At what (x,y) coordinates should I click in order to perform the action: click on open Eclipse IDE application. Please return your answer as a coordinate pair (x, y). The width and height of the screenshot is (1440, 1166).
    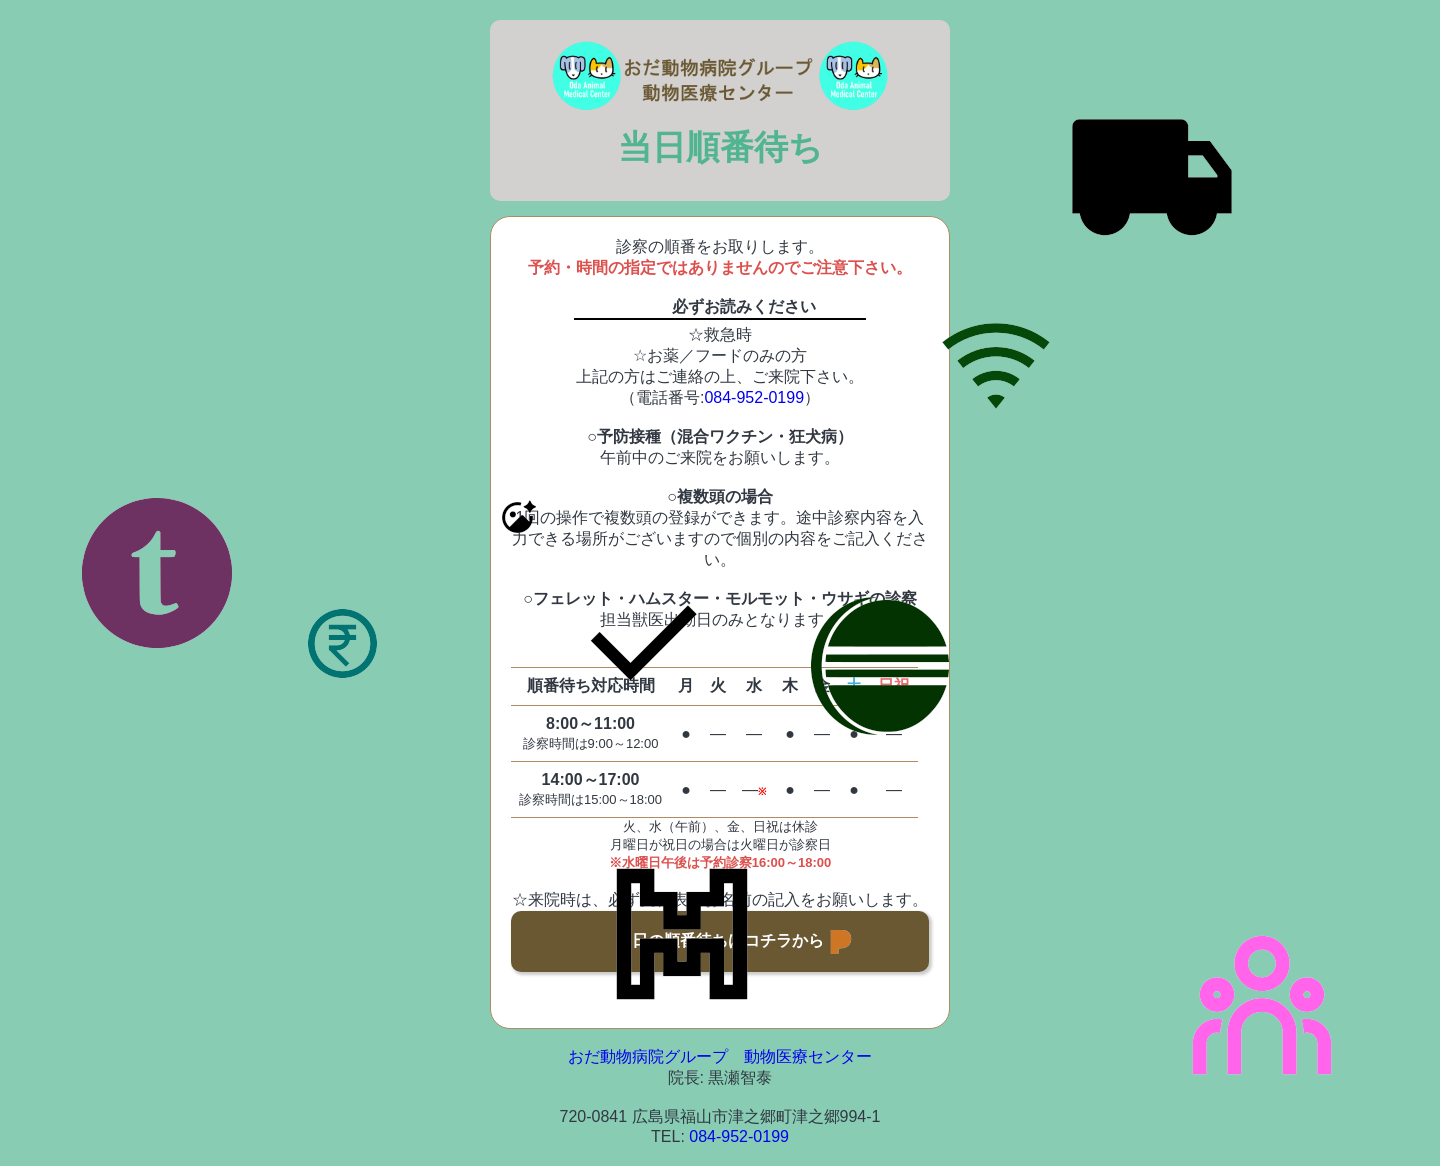
    Looking at the image, I should click on (880, 666).